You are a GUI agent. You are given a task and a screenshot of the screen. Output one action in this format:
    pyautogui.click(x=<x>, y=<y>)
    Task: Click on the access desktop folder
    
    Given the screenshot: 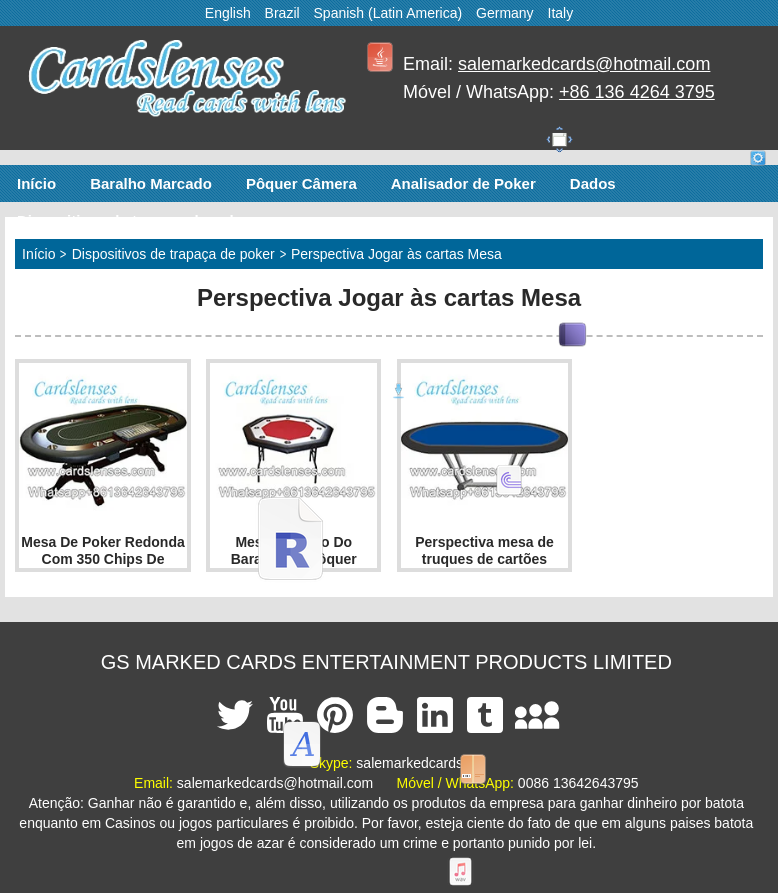 What is the action you would take?
    pyautogui.click(x=572, y=333)
    